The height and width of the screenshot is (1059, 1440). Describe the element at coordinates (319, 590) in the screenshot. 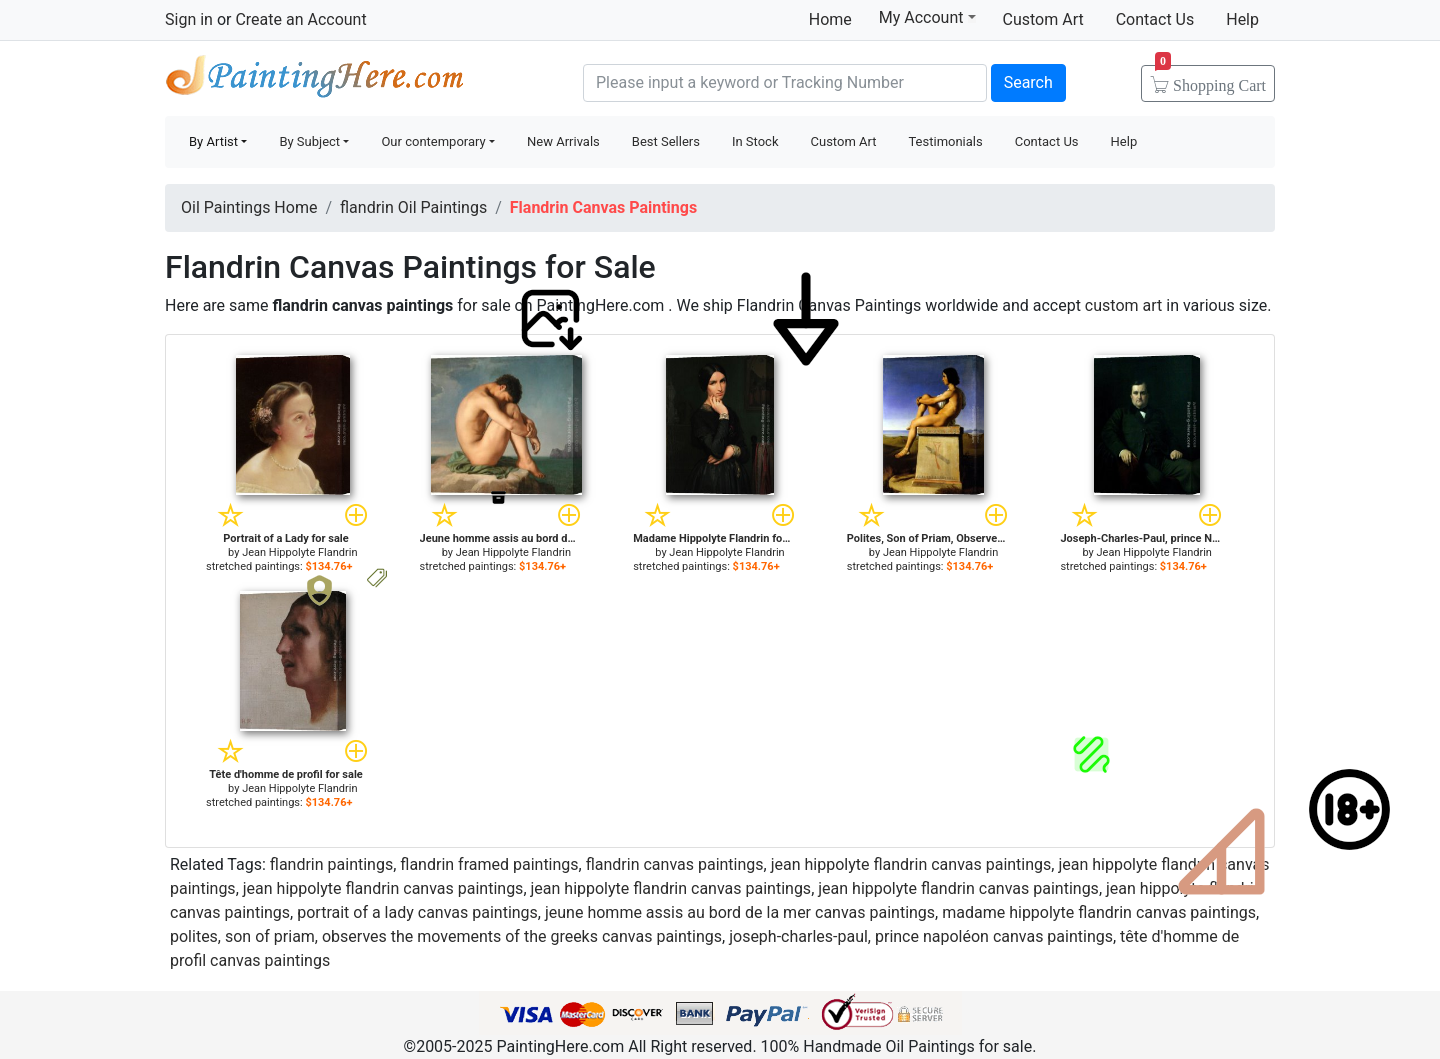

I see `manage user roles and permissions` at that location.